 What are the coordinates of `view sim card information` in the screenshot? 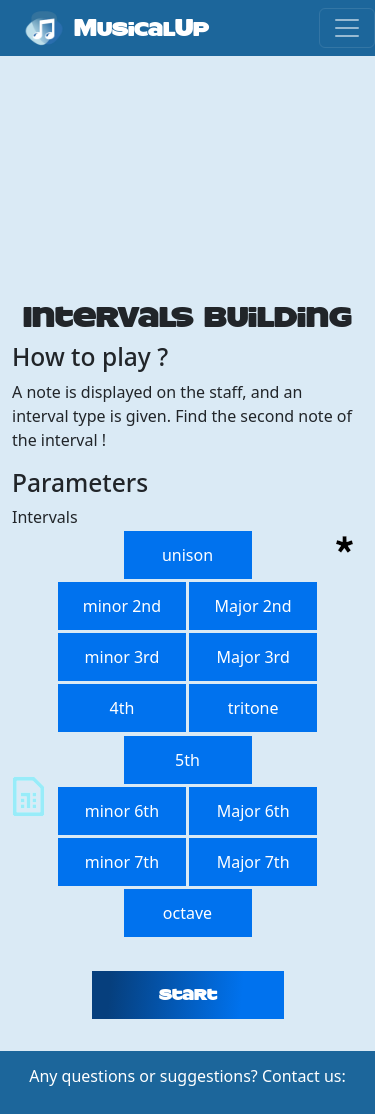 It's located at (28, 796).